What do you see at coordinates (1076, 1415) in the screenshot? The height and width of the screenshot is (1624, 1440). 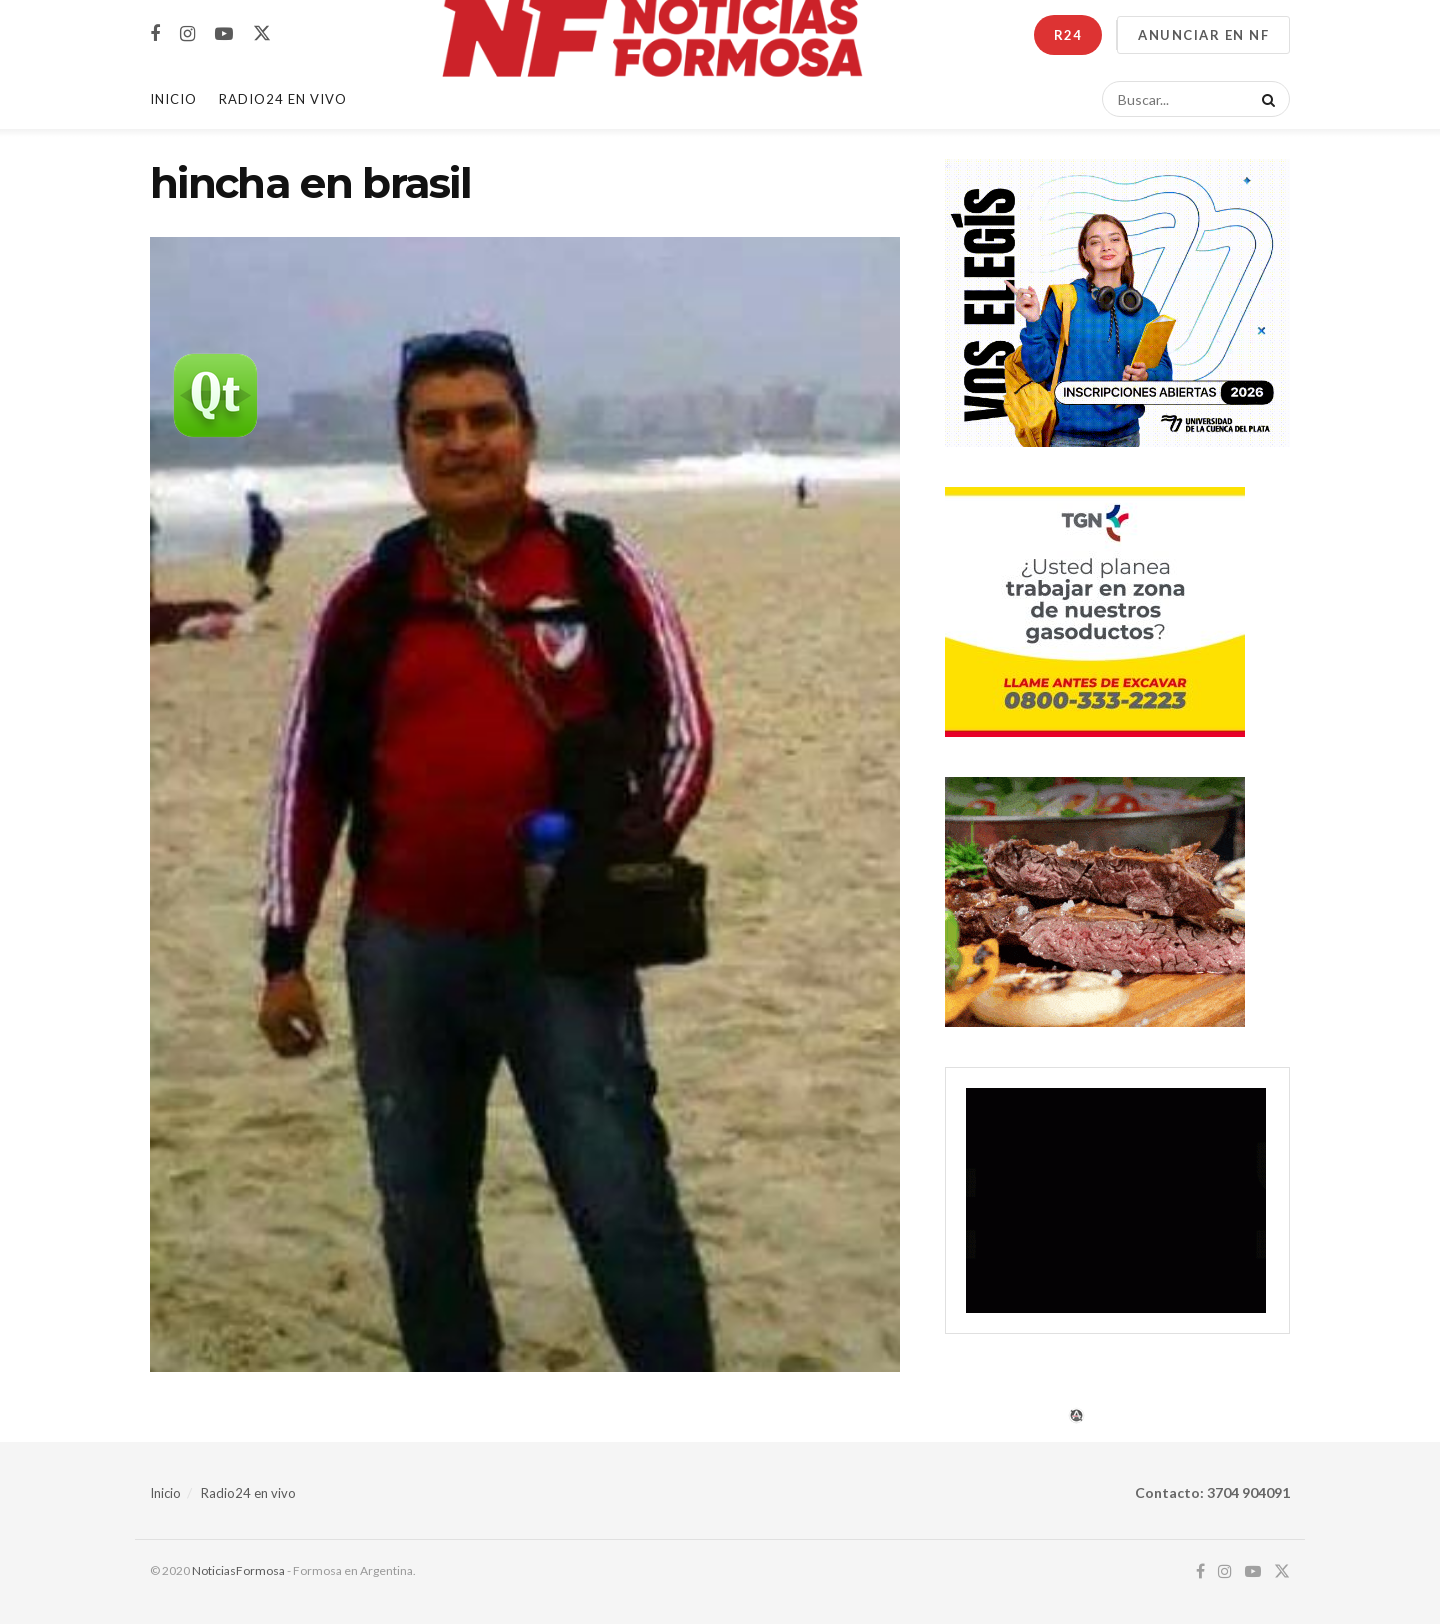 I see `open the software update manager` at bounding box center [1076, 1415].